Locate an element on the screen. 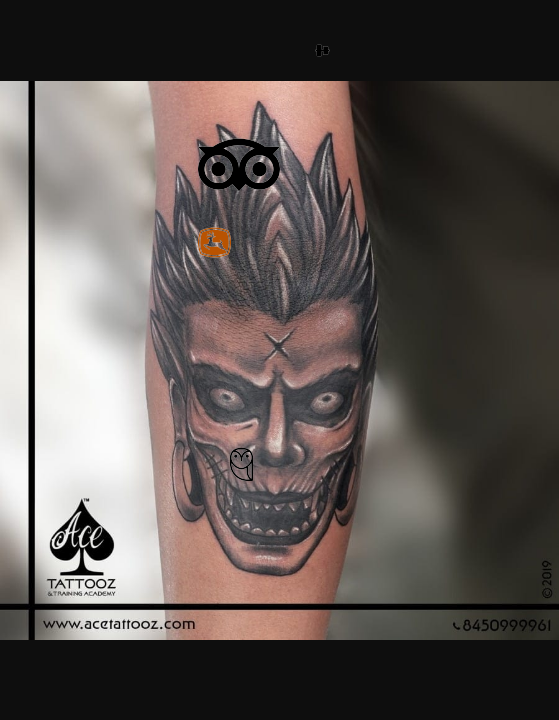  align items to vertical center is located at coordinates (322, 50).